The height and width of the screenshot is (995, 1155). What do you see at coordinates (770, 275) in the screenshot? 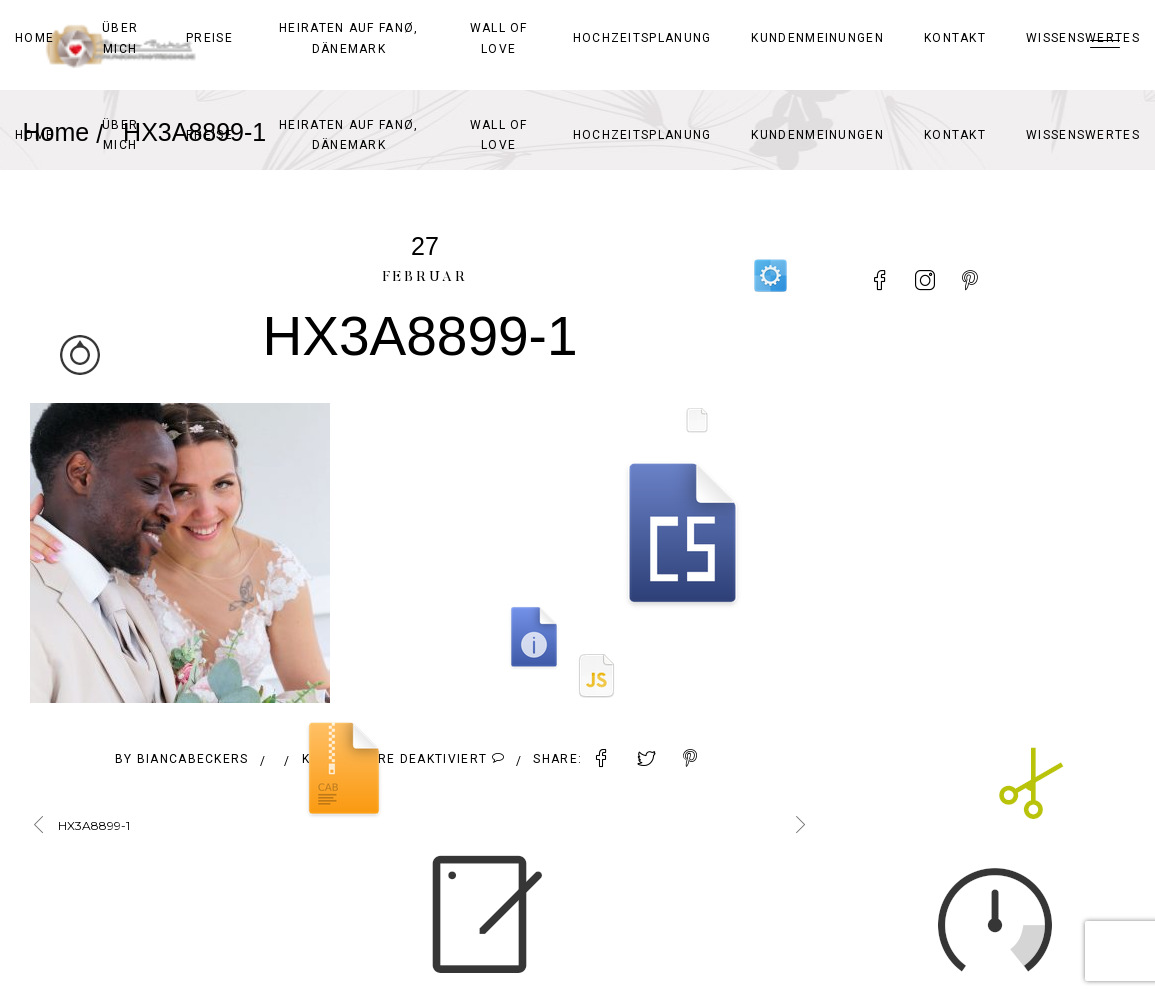
I see `windows installer package file` at bounding box center [770, 275].